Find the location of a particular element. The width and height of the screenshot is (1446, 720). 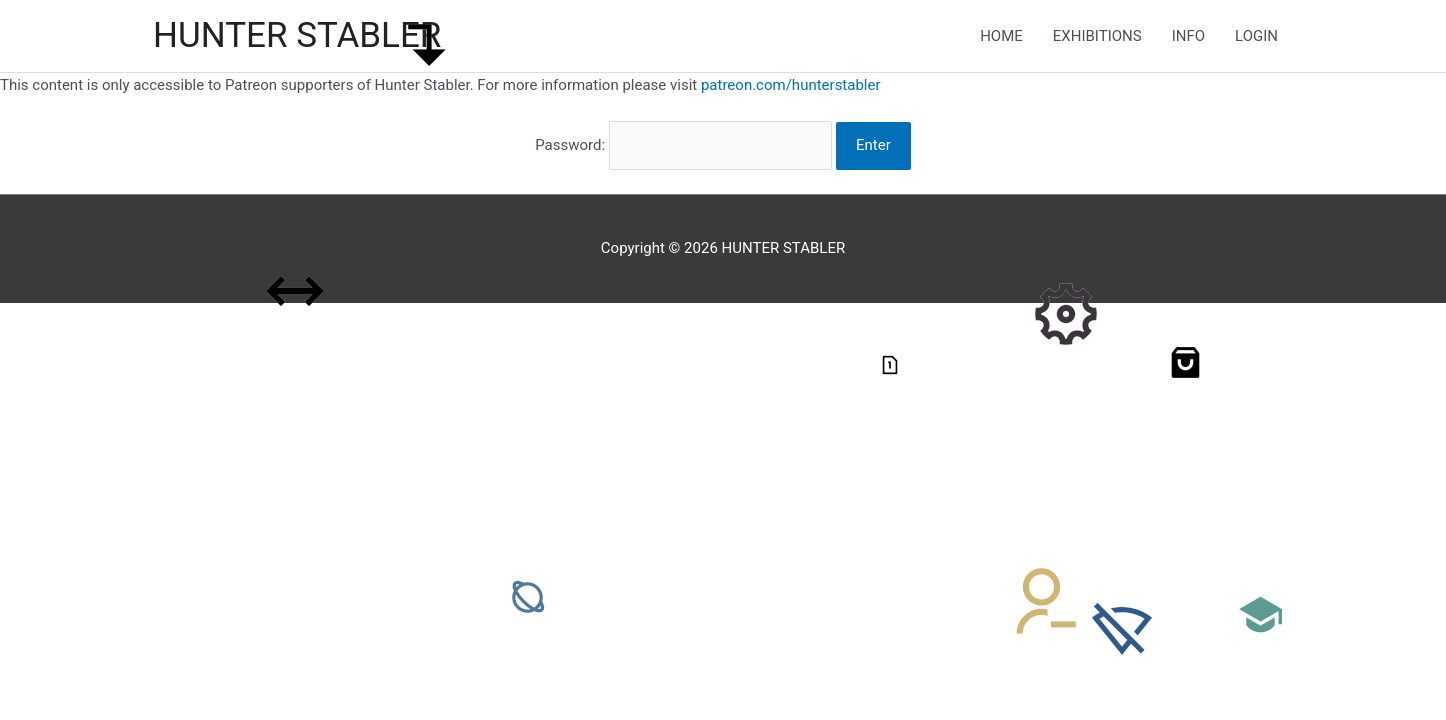

access educational content or courses is located at coordinates (1260, 614).